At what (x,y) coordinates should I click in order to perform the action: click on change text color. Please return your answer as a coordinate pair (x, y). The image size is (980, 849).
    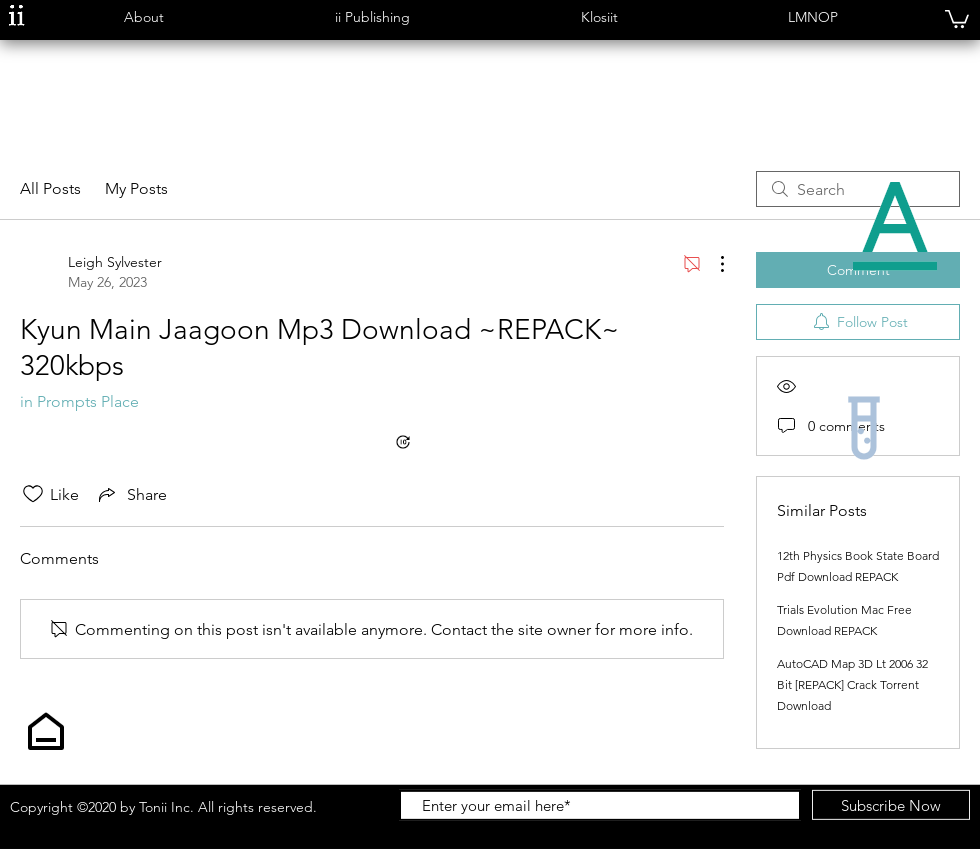
    Looking at the image, I should click on (895, 224).